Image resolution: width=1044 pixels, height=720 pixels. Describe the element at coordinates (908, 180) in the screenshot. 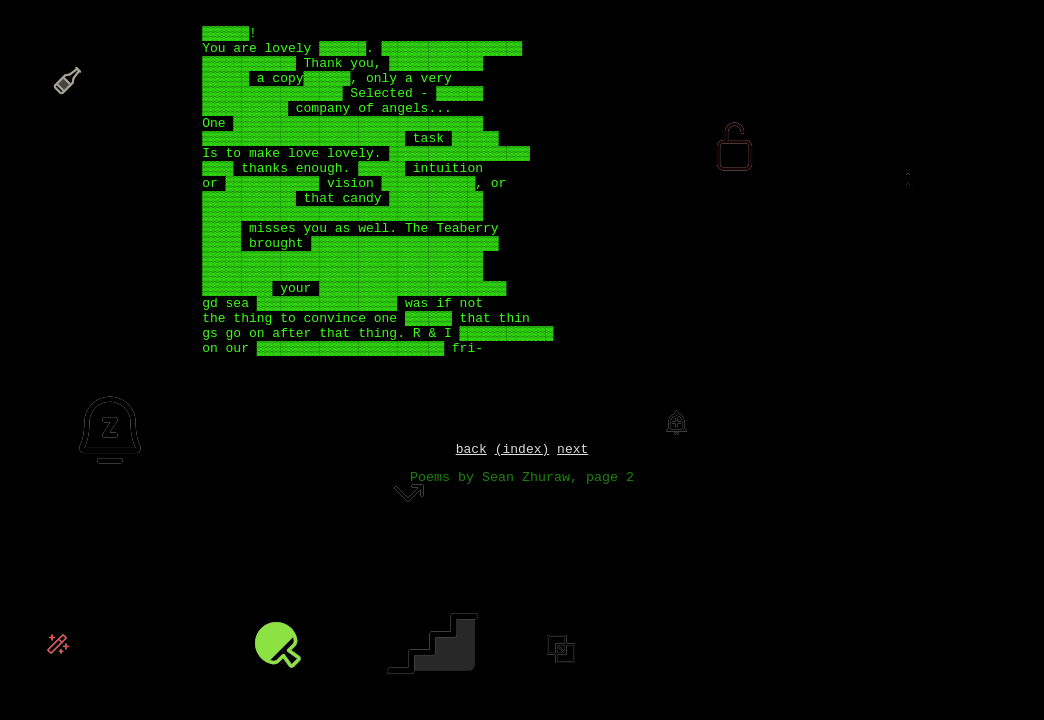

I see `merge branches or items together` at that location.